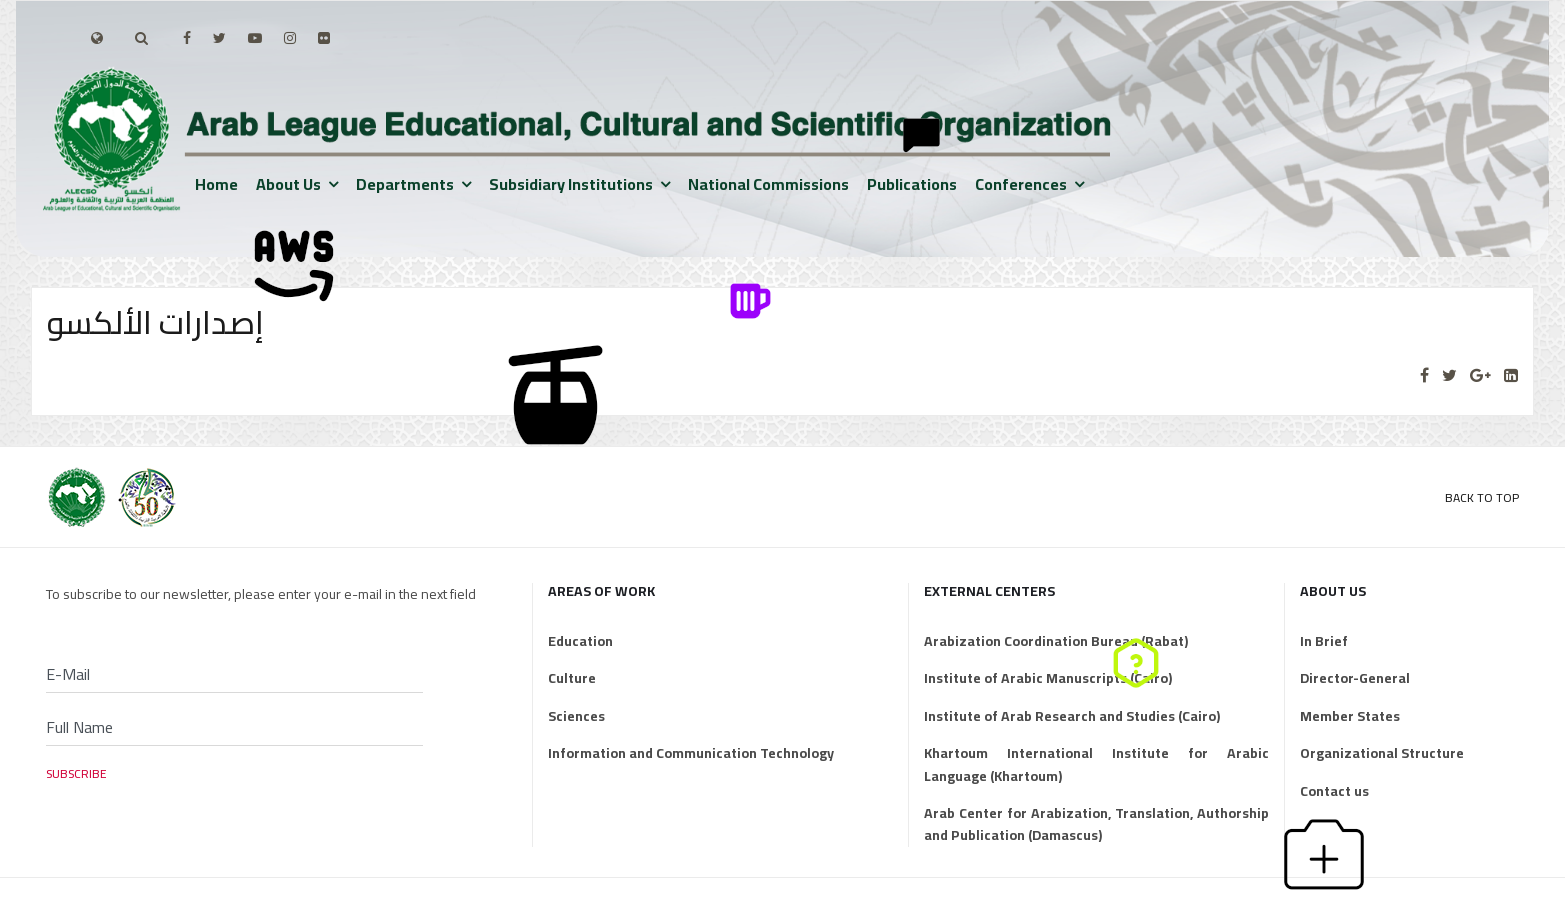  Describe the element at coordinates (1136, 663) in the screenshot. I see `access help or support options` at that location.